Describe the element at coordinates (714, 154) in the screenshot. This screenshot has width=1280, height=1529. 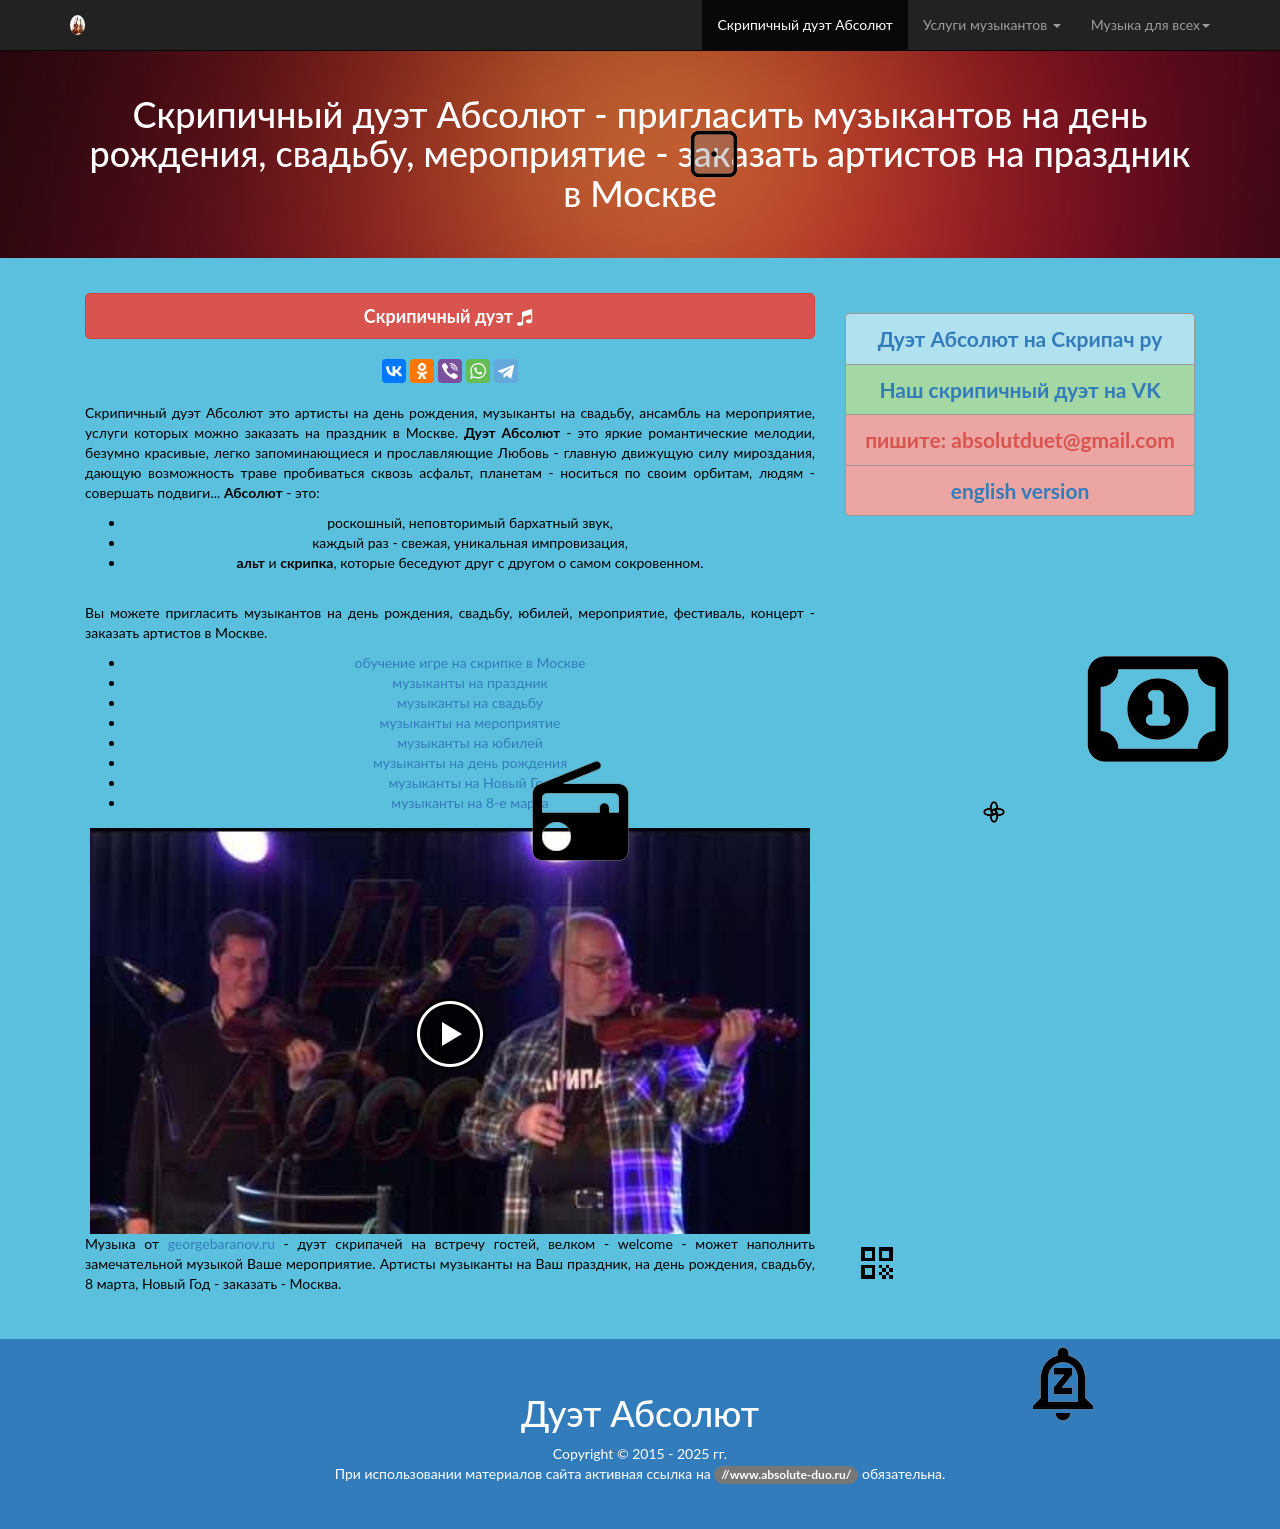
I see `roll the dice or generate a random result` at that location.